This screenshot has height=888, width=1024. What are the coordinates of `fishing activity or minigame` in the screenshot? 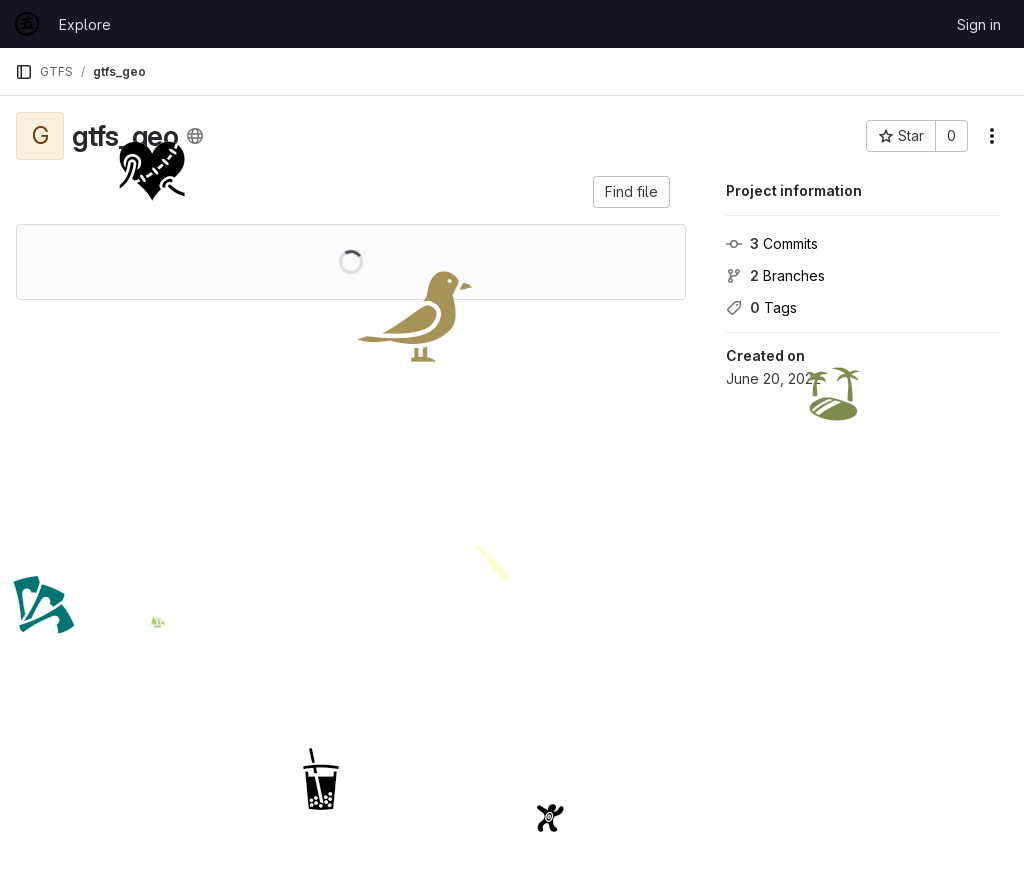 It's located at (158, 622).